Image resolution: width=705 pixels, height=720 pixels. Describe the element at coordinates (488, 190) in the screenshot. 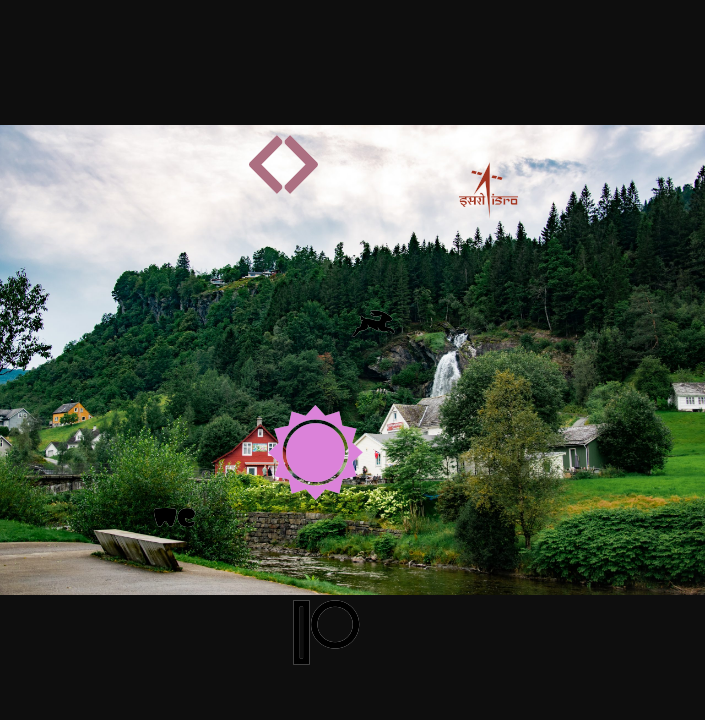

I see `link to ISRO (Indian Space Research Organisation) website` at that location.